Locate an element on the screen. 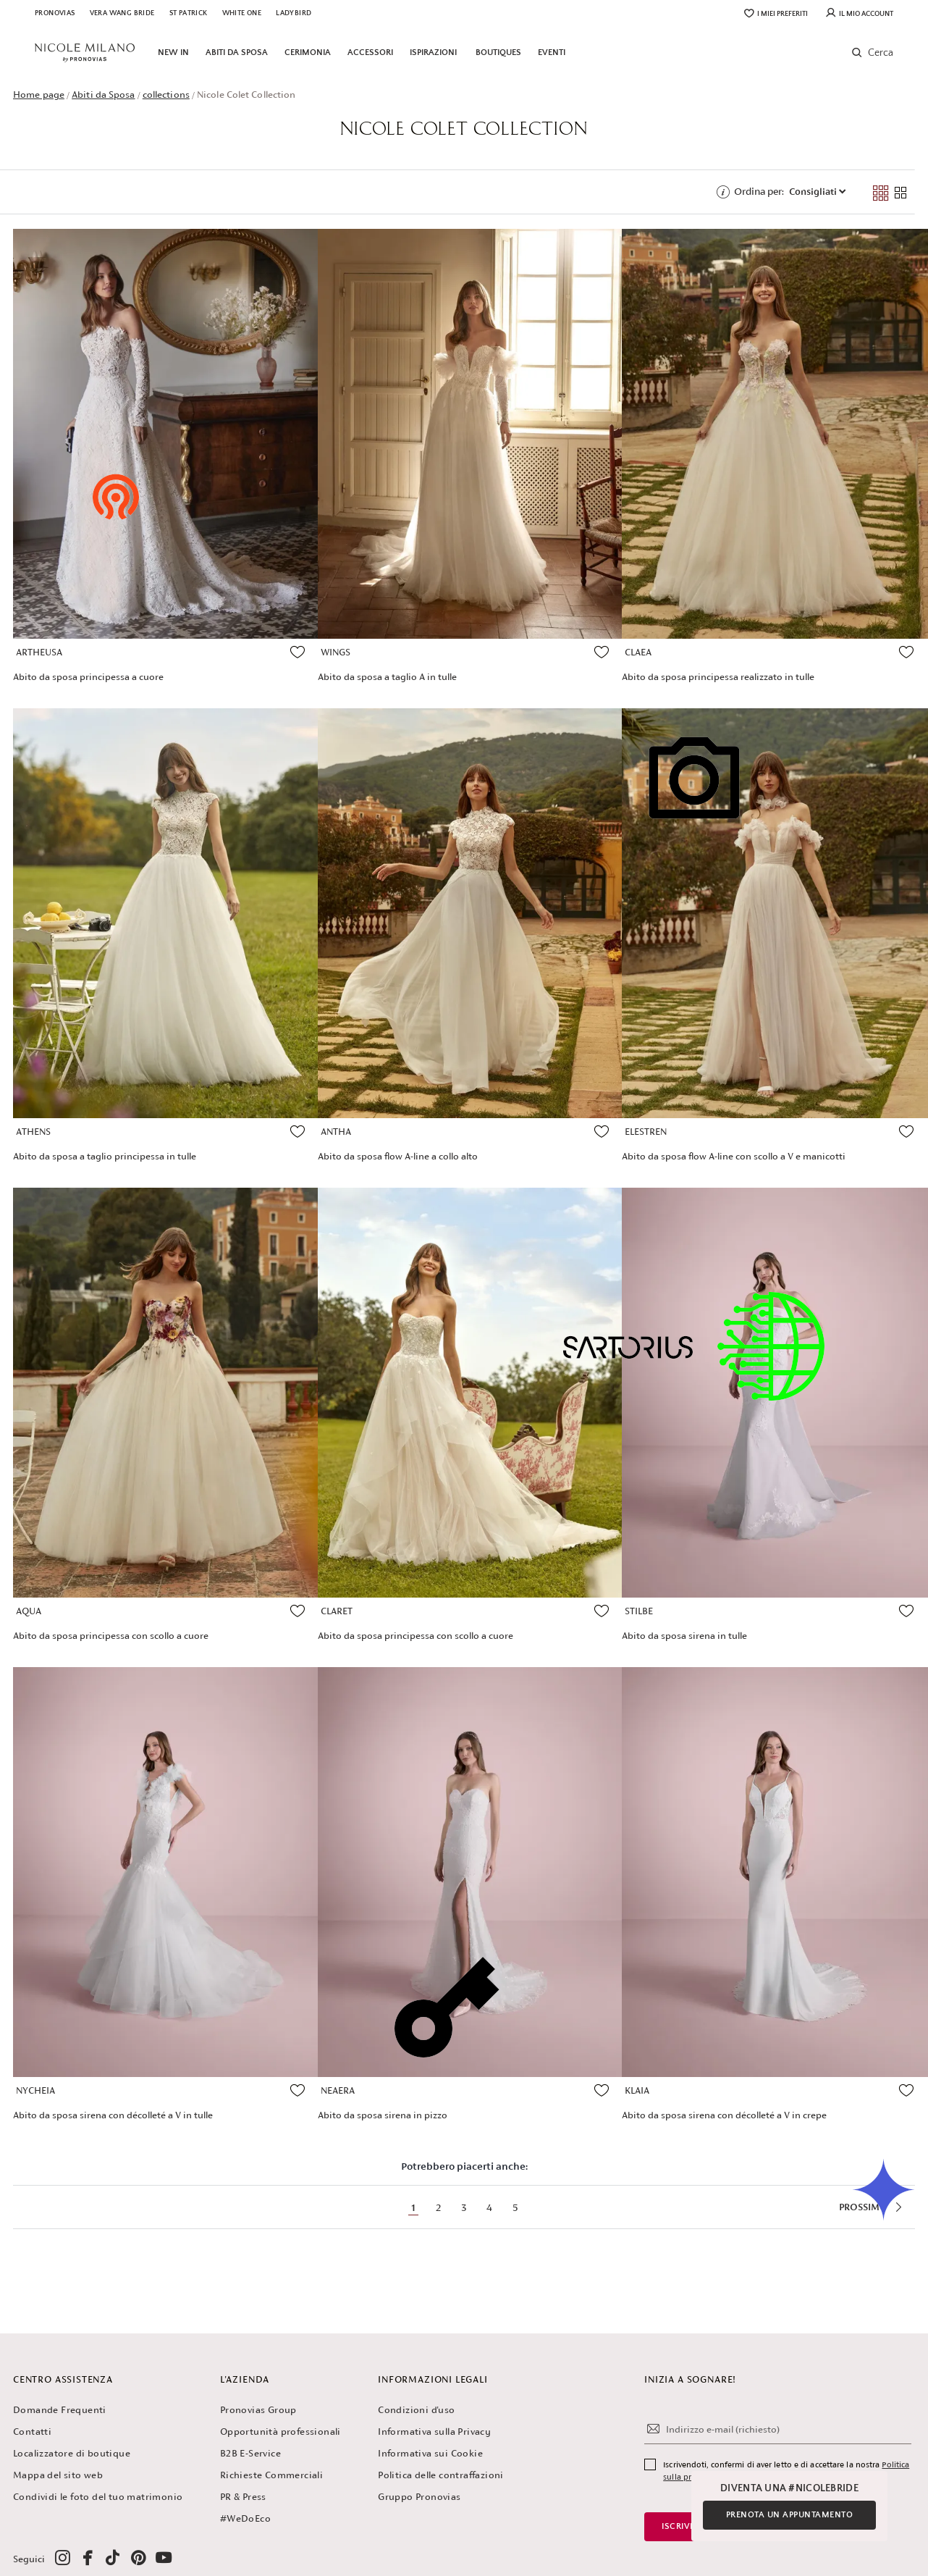  ceph distributed storage platform logo is located at coordinates (116, 497).